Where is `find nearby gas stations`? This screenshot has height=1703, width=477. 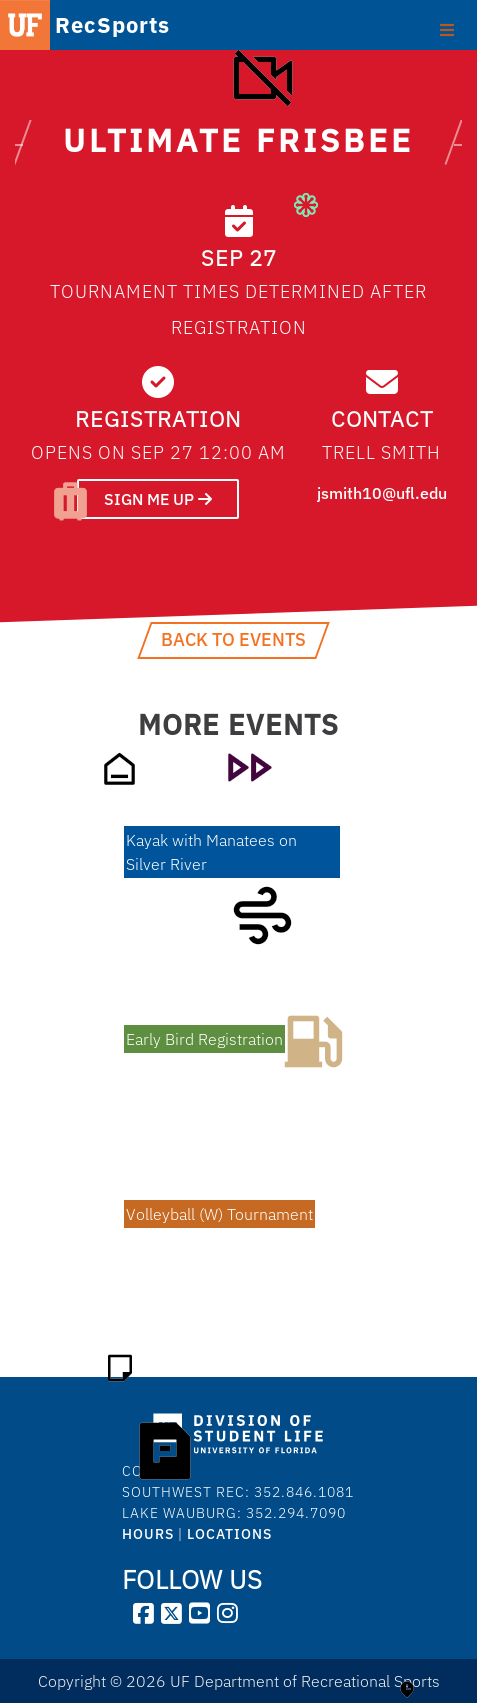
find nearby gas stations is located at coordinates (313, 1041).